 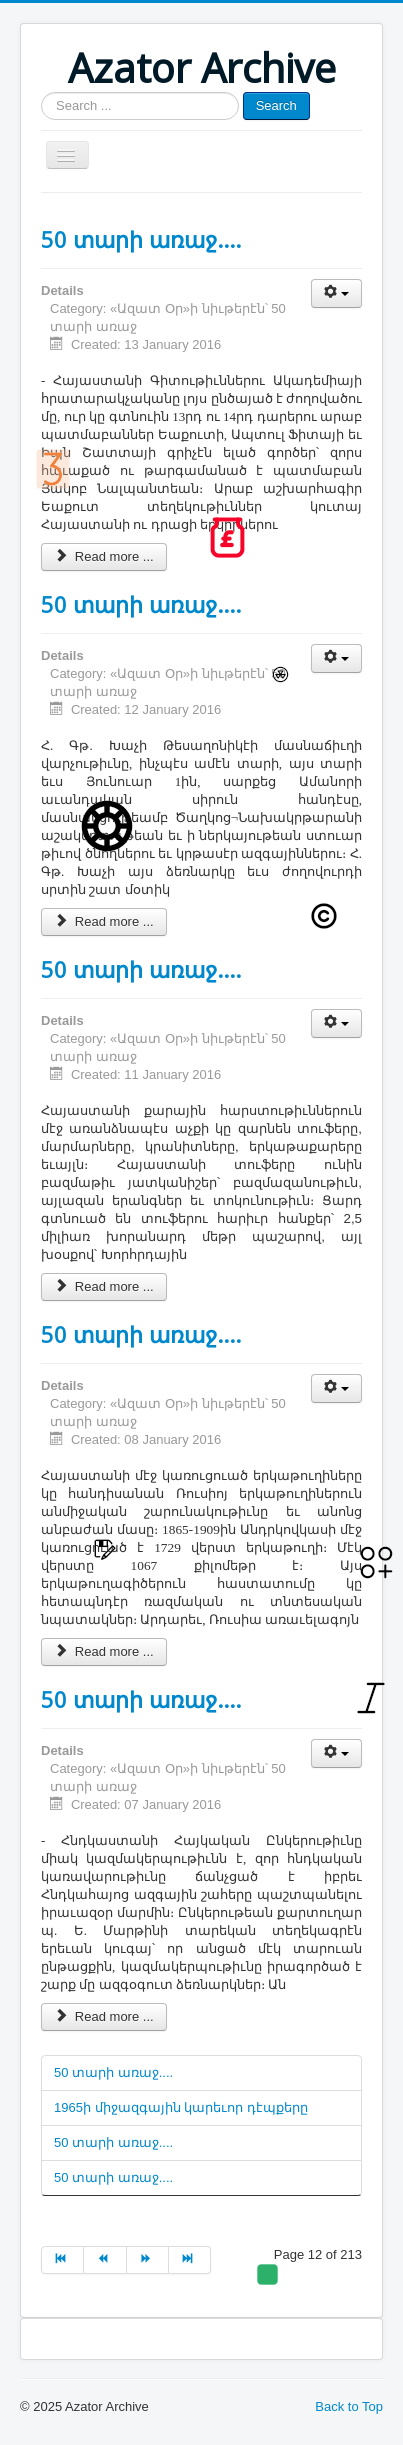 What do you see at coordinates (280, 674) in the screenshot?
I see `fallout shelter or nuclear safety indicator` at bounding box center [280, 674].